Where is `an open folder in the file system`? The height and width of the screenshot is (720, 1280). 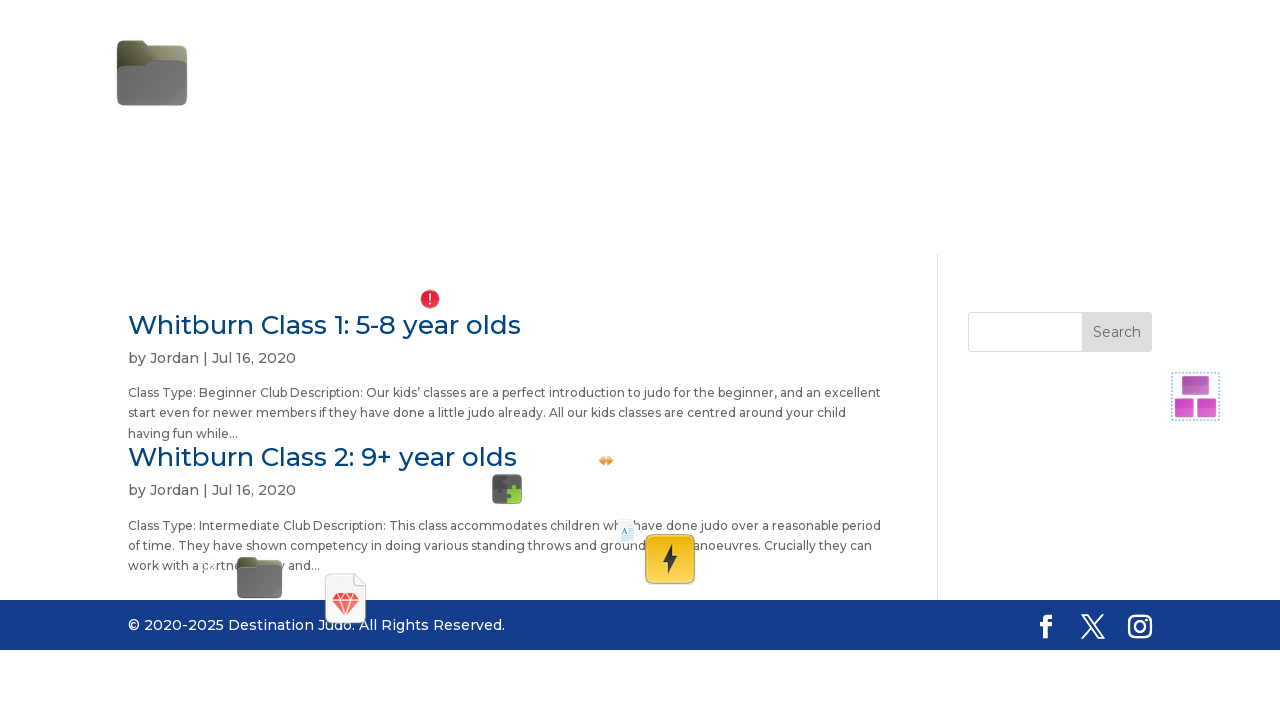
an open folder in the file system is located at coordinates (152, 73).